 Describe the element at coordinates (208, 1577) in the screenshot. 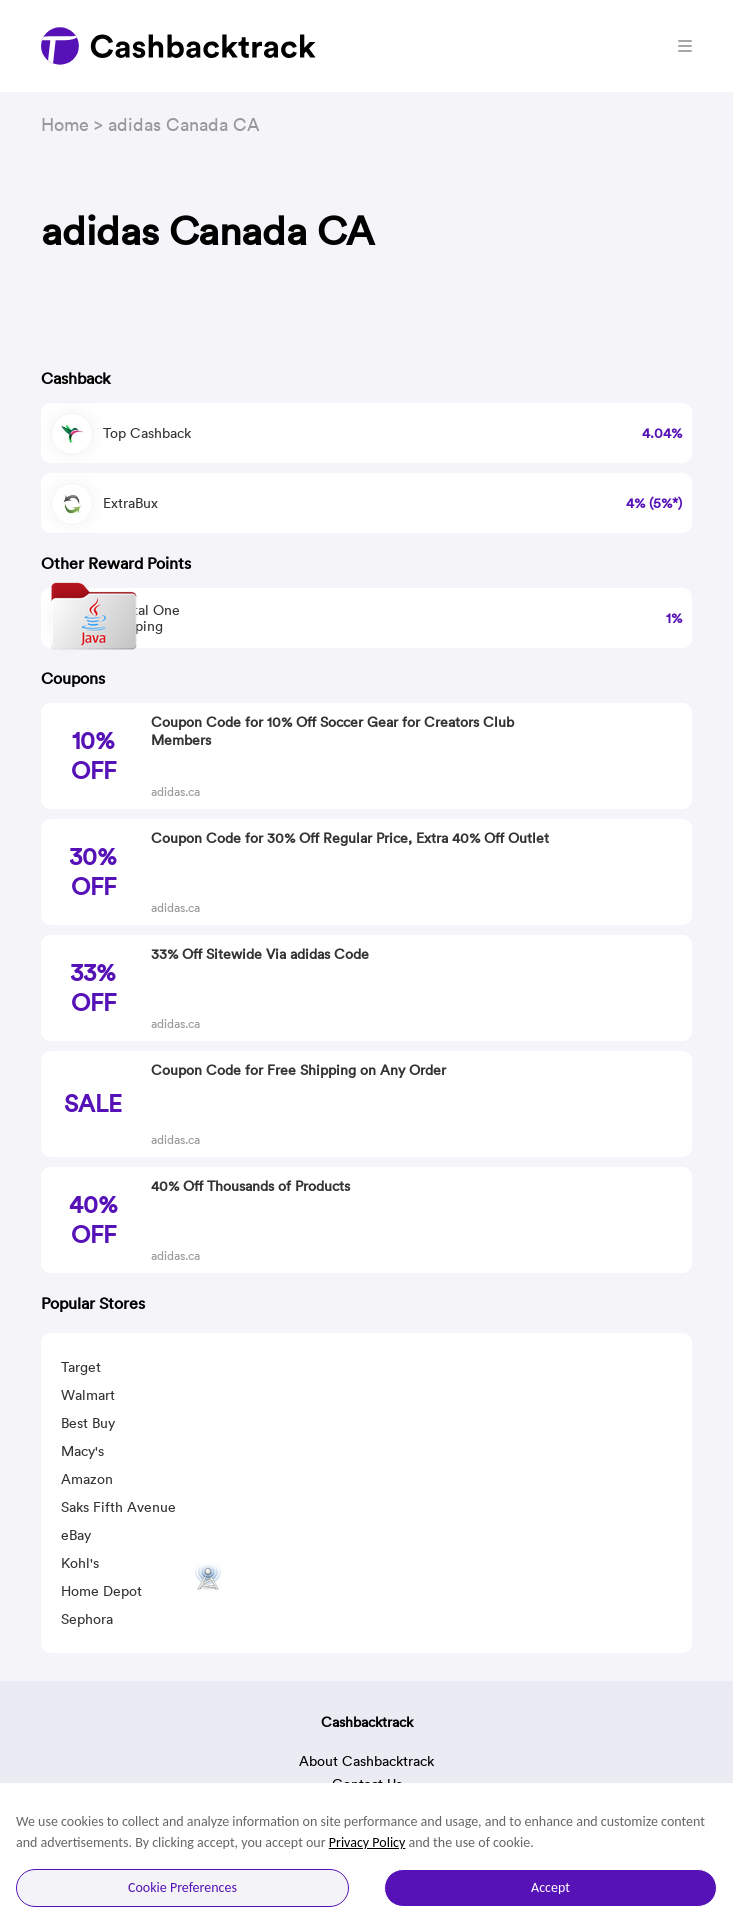

I see `indicates wireless network connectivity status` at that location.